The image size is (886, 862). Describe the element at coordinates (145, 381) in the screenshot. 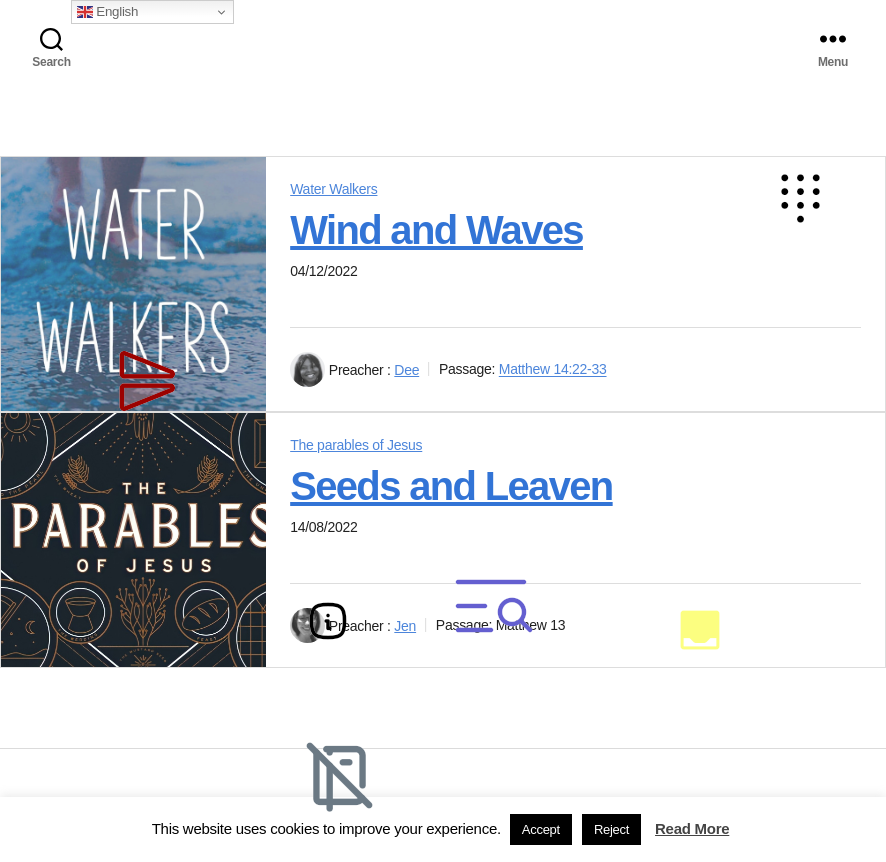

I see `flip image vertically` at that location.